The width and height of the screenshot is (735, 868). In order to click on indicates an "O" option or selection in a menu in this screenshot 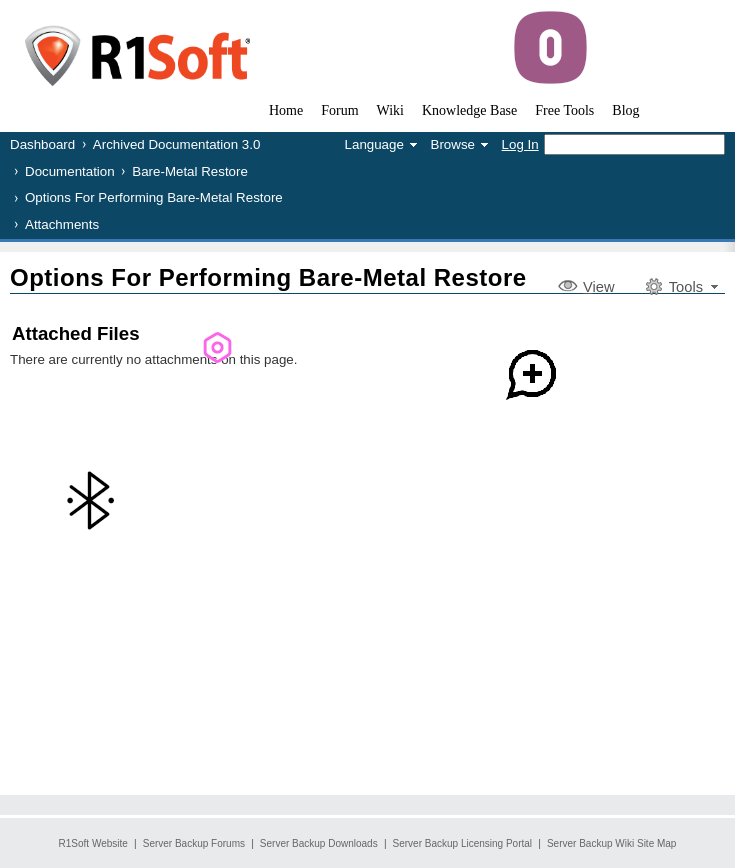, I will do `click(550, 47)`.